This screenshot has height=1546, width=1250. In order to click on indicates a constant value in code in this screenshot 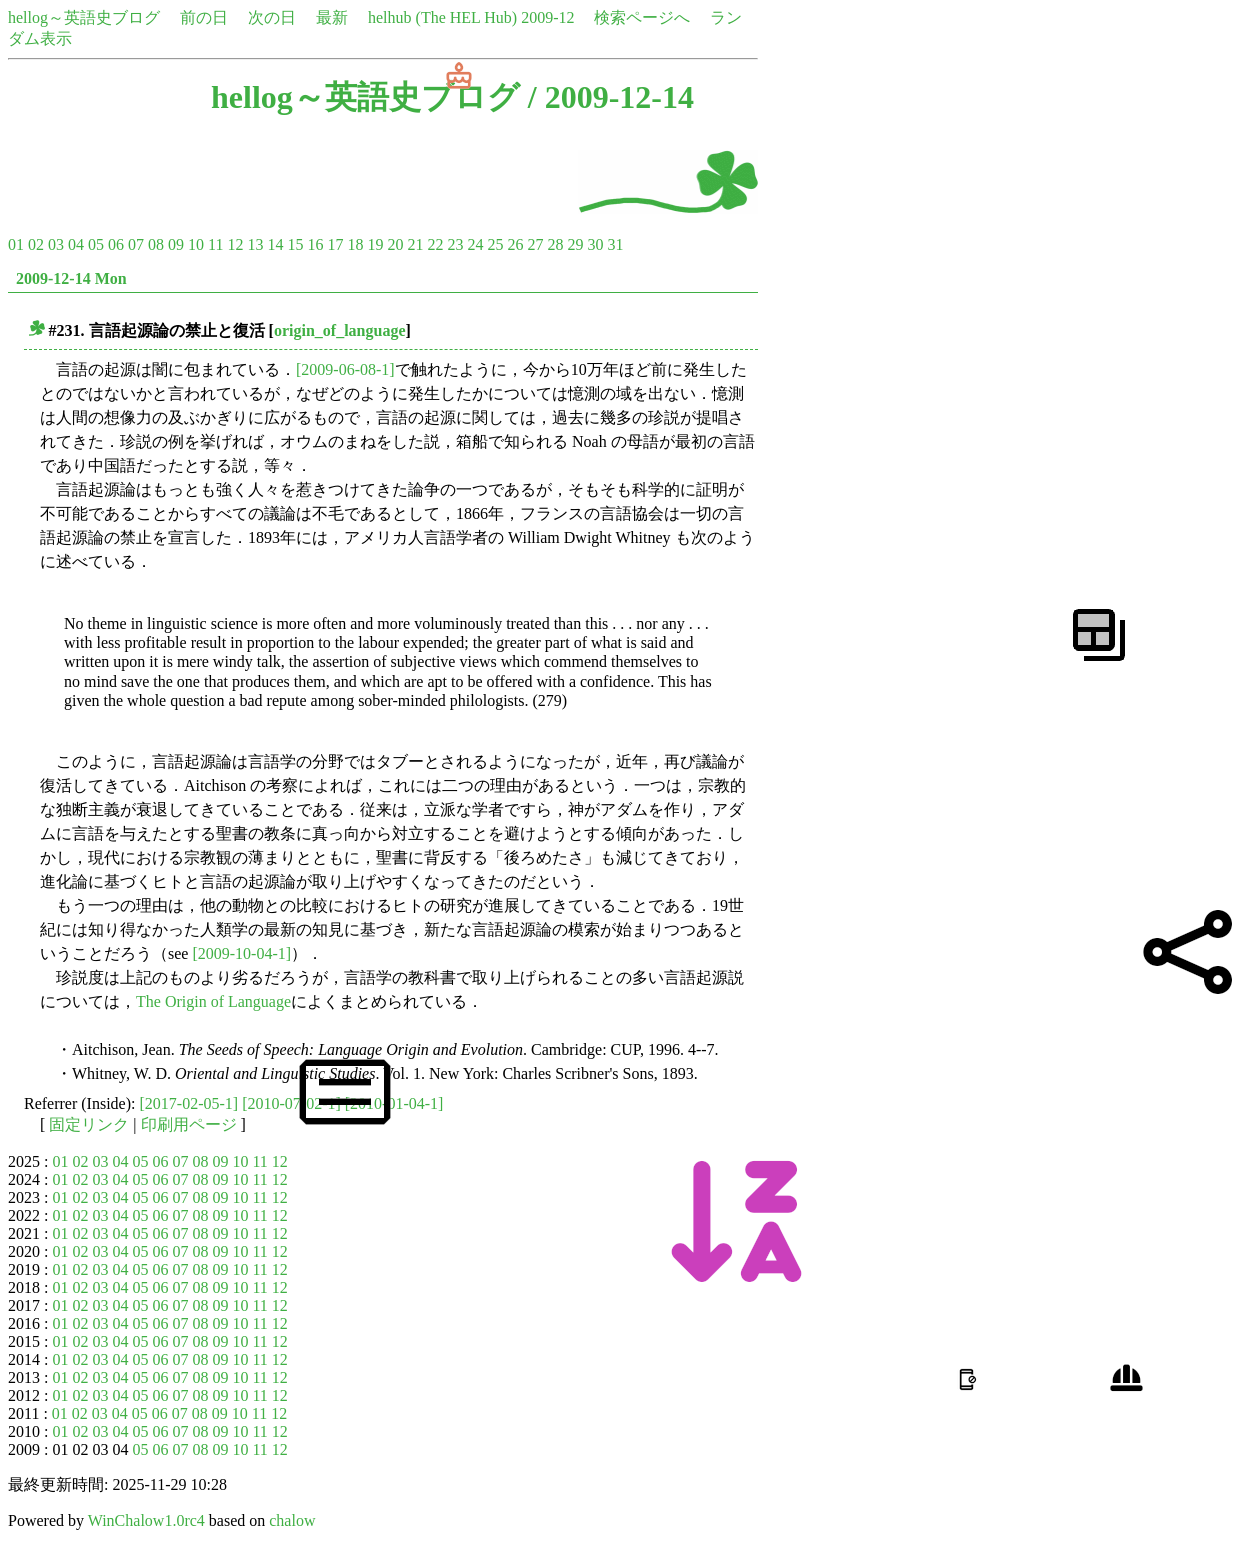, I will do `click(345, 1092)`.